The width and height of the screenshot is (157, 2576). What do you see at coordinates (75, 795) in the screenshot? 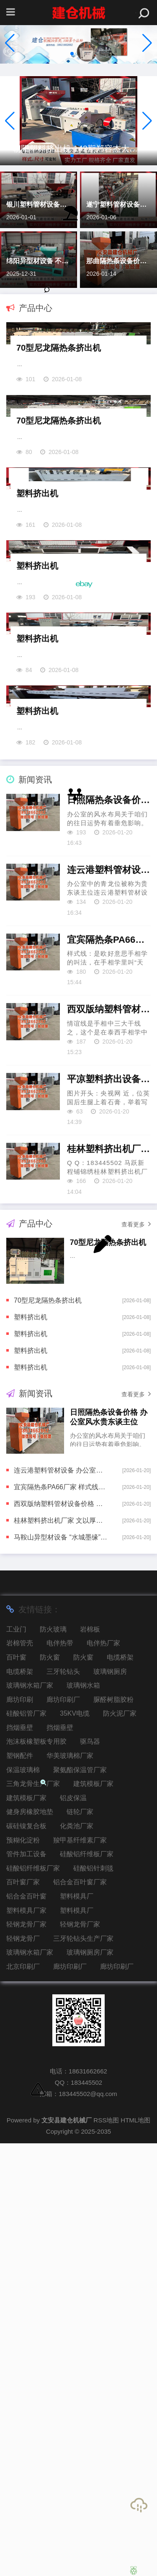
I see `view timeline or chronological history` at bounding box center [75, 795].